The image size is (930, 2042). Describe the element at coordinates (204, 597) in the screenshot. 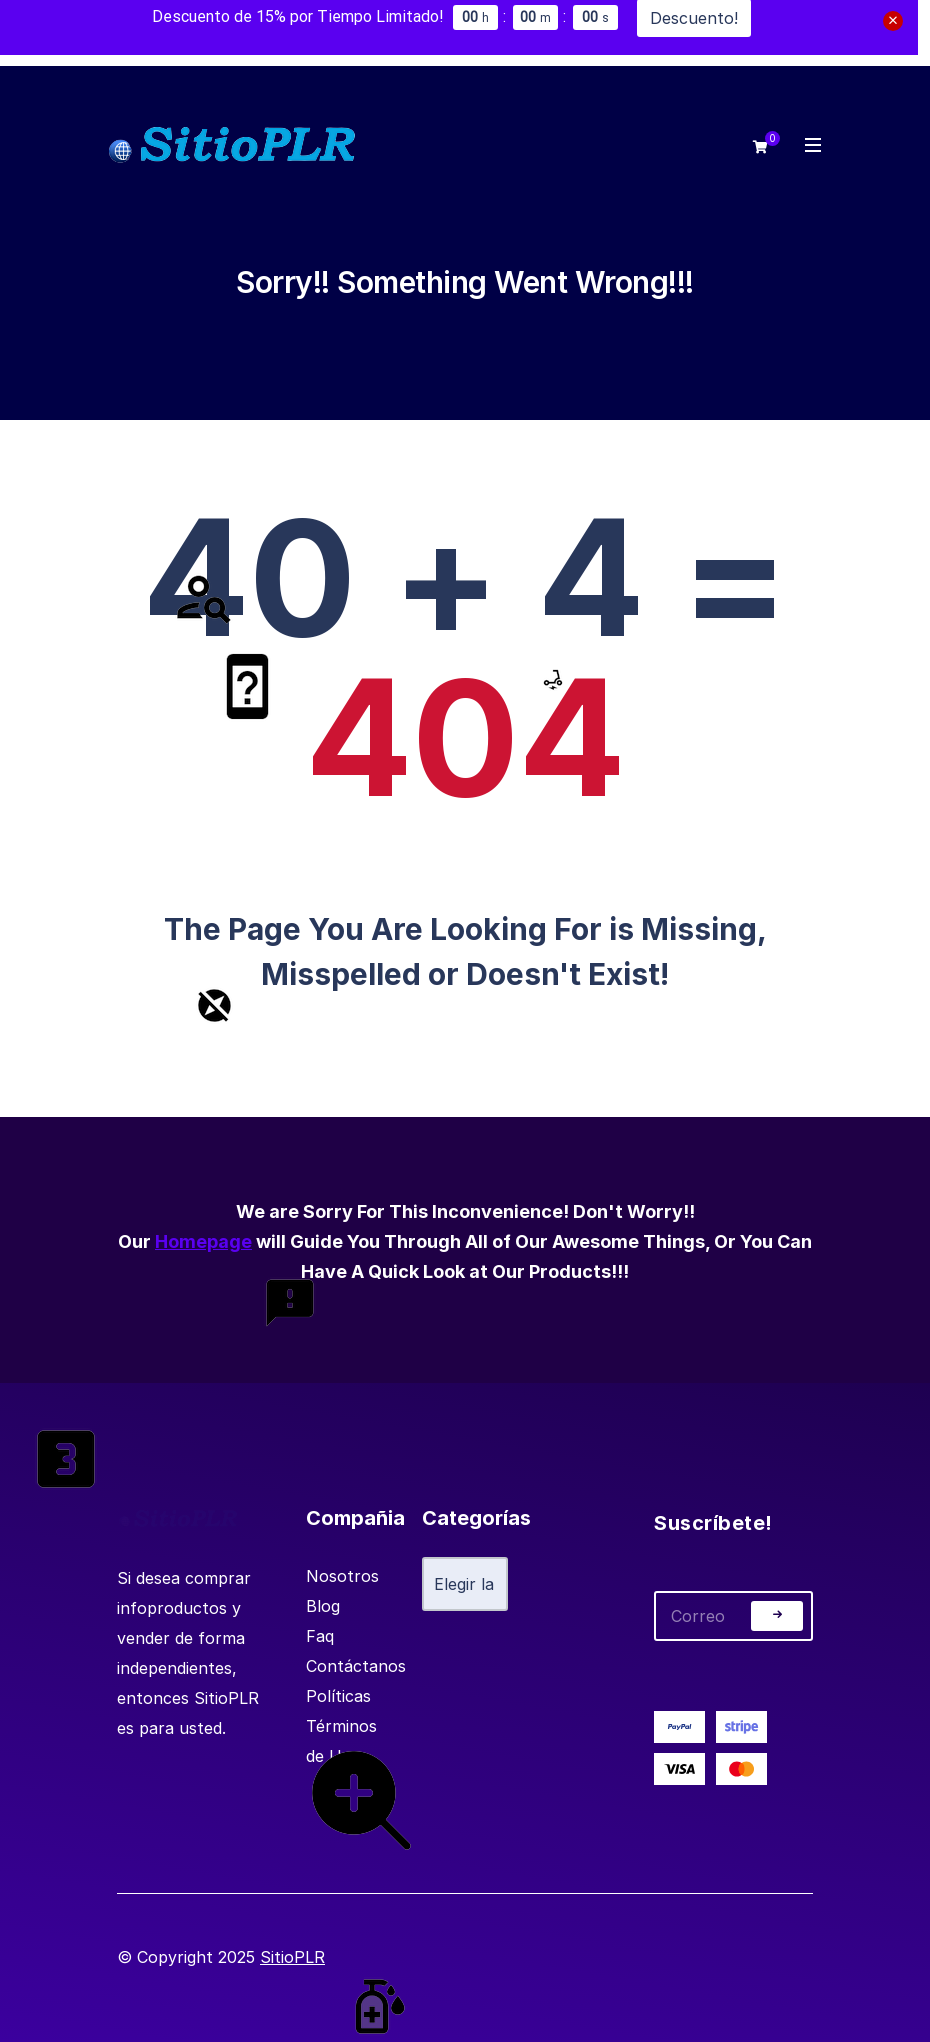

I see `search for a person or contact` at that location.